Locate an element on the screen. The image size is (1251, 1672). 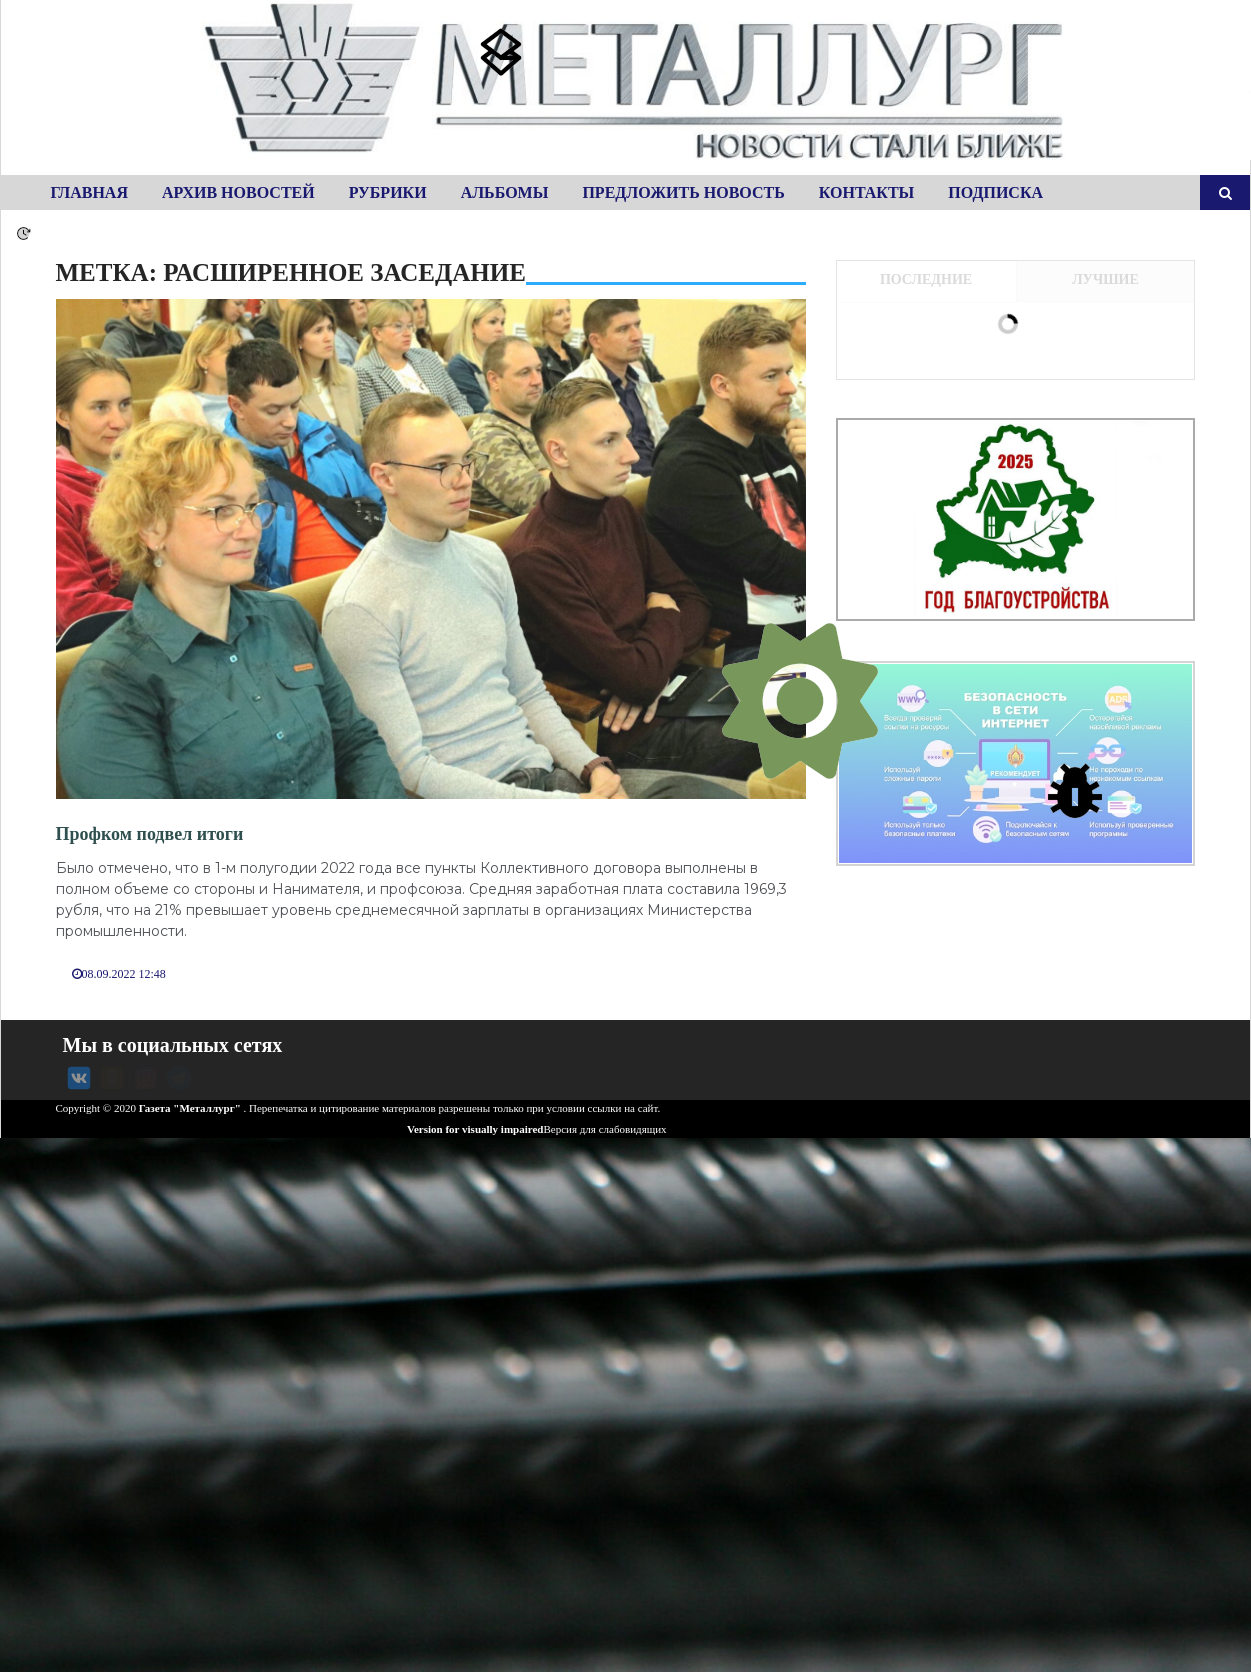
redo or restore to a previous state is located at coordinates (23, 233).